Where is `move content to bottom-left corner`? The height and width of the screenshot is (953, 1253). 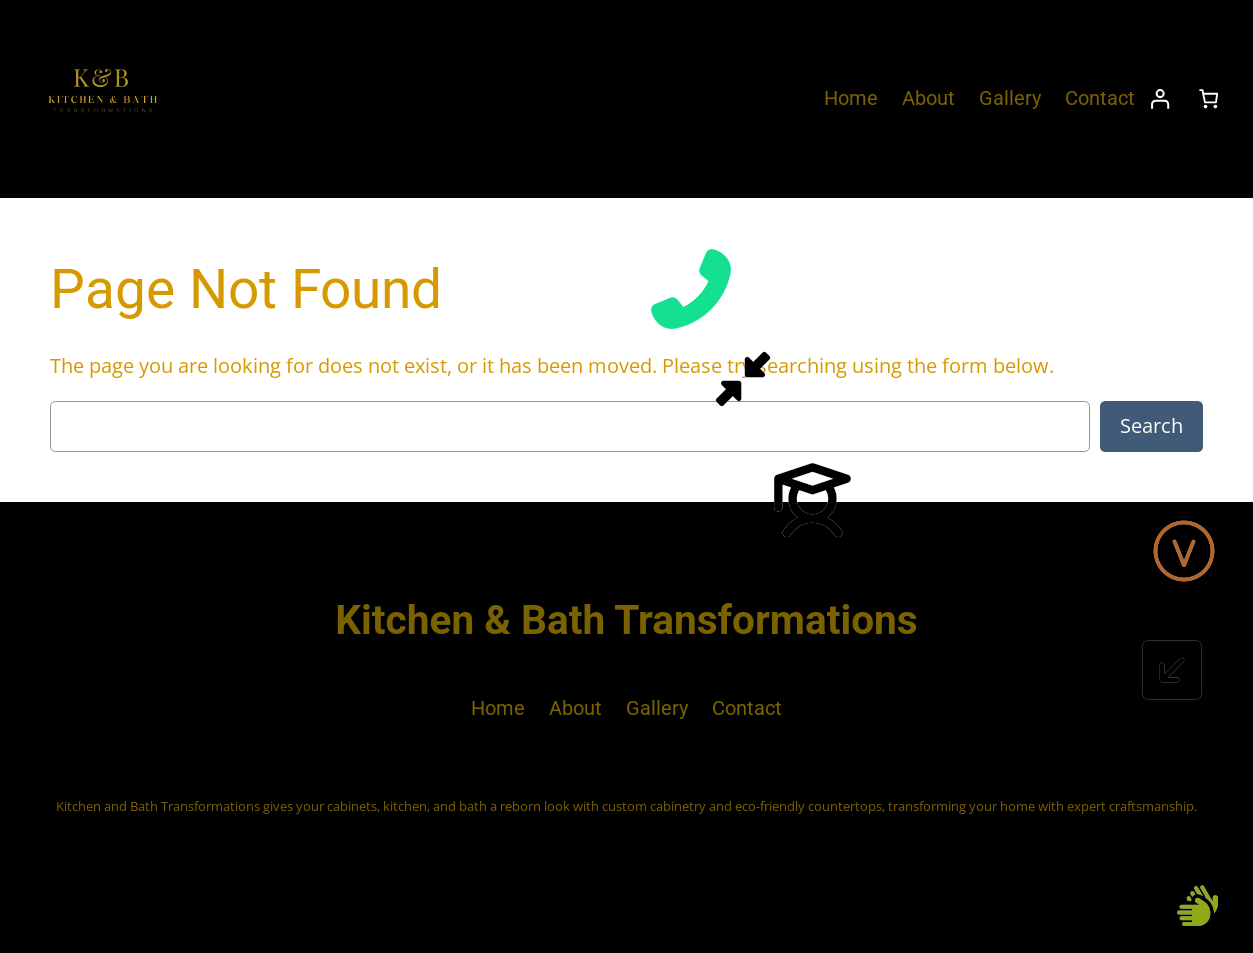
move content to bottom-left corner is located at coordinates (1172, 670).